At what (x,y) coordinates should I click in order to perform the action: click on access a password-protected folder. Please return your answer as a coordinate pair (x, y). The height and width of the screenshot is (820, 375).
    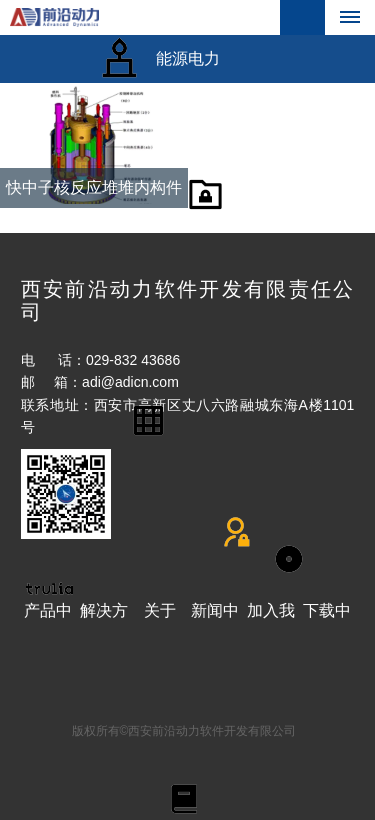
    Looking at the image, I should click on (205, 194).